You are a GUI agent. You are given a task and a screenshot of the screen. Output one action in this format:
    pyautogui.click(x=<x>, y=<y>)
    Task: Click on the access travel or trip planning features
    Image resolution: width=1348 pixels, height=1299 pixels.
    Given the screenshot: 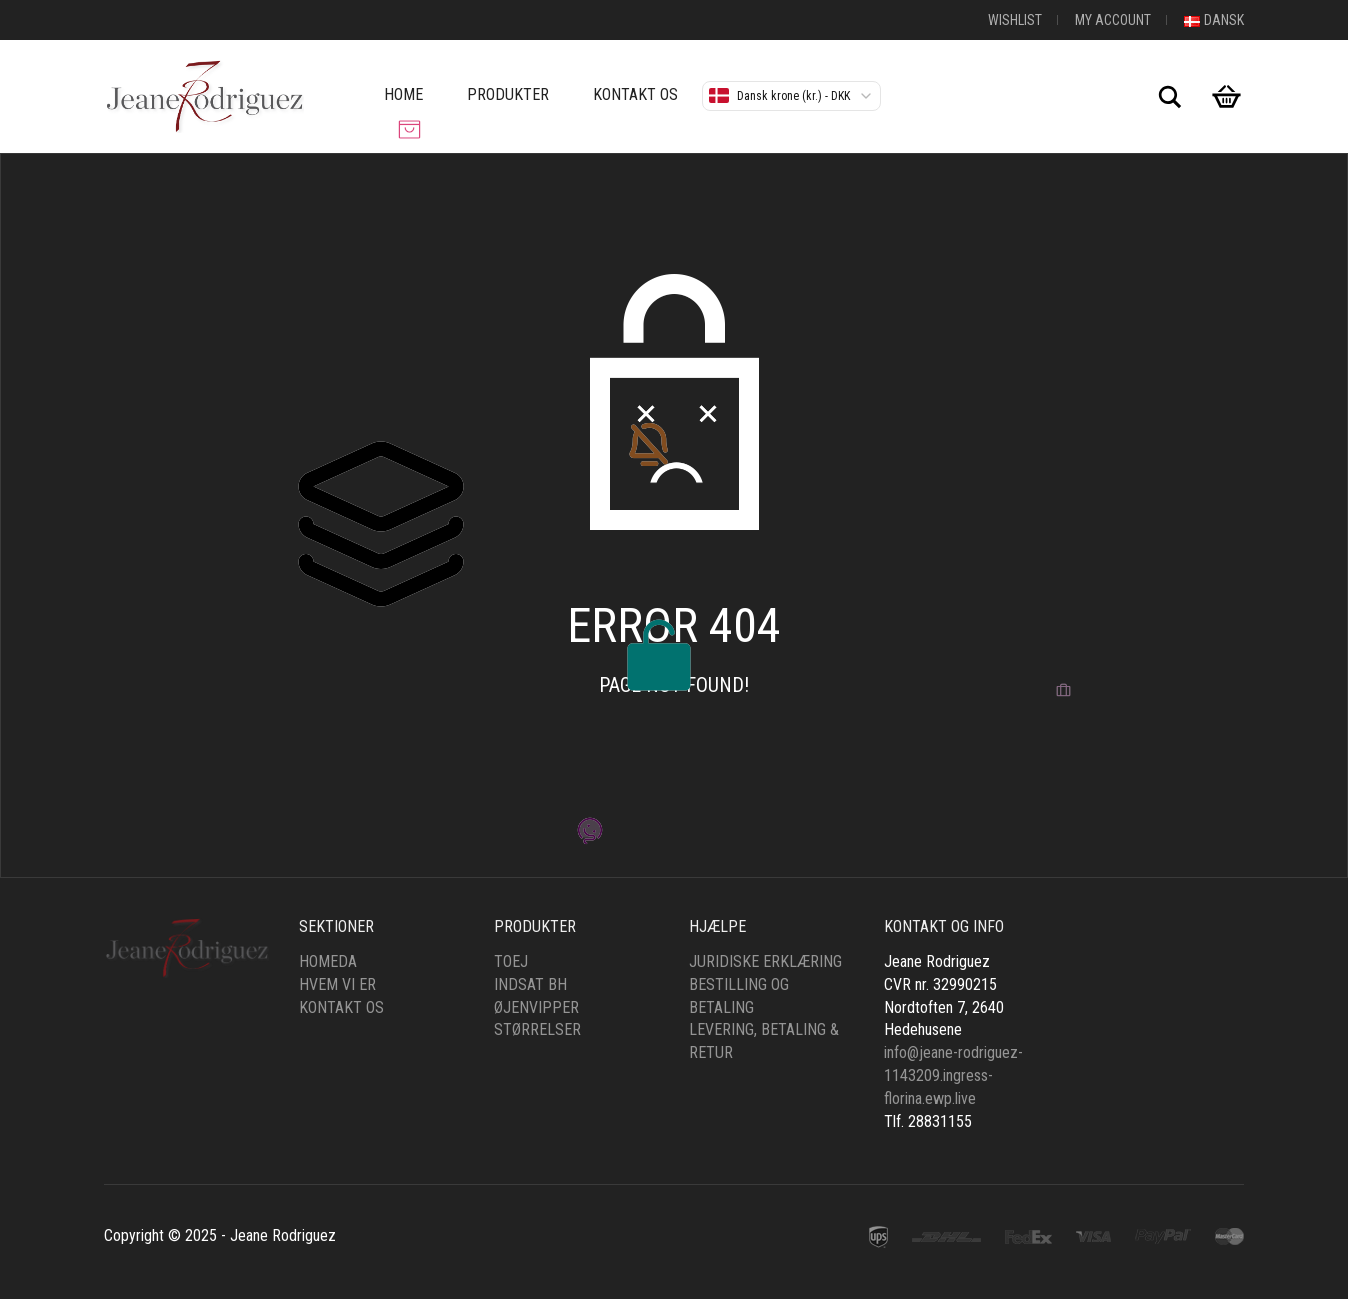 What is the action you would take?
    pyautogui.click(x=1063, y=690)
    